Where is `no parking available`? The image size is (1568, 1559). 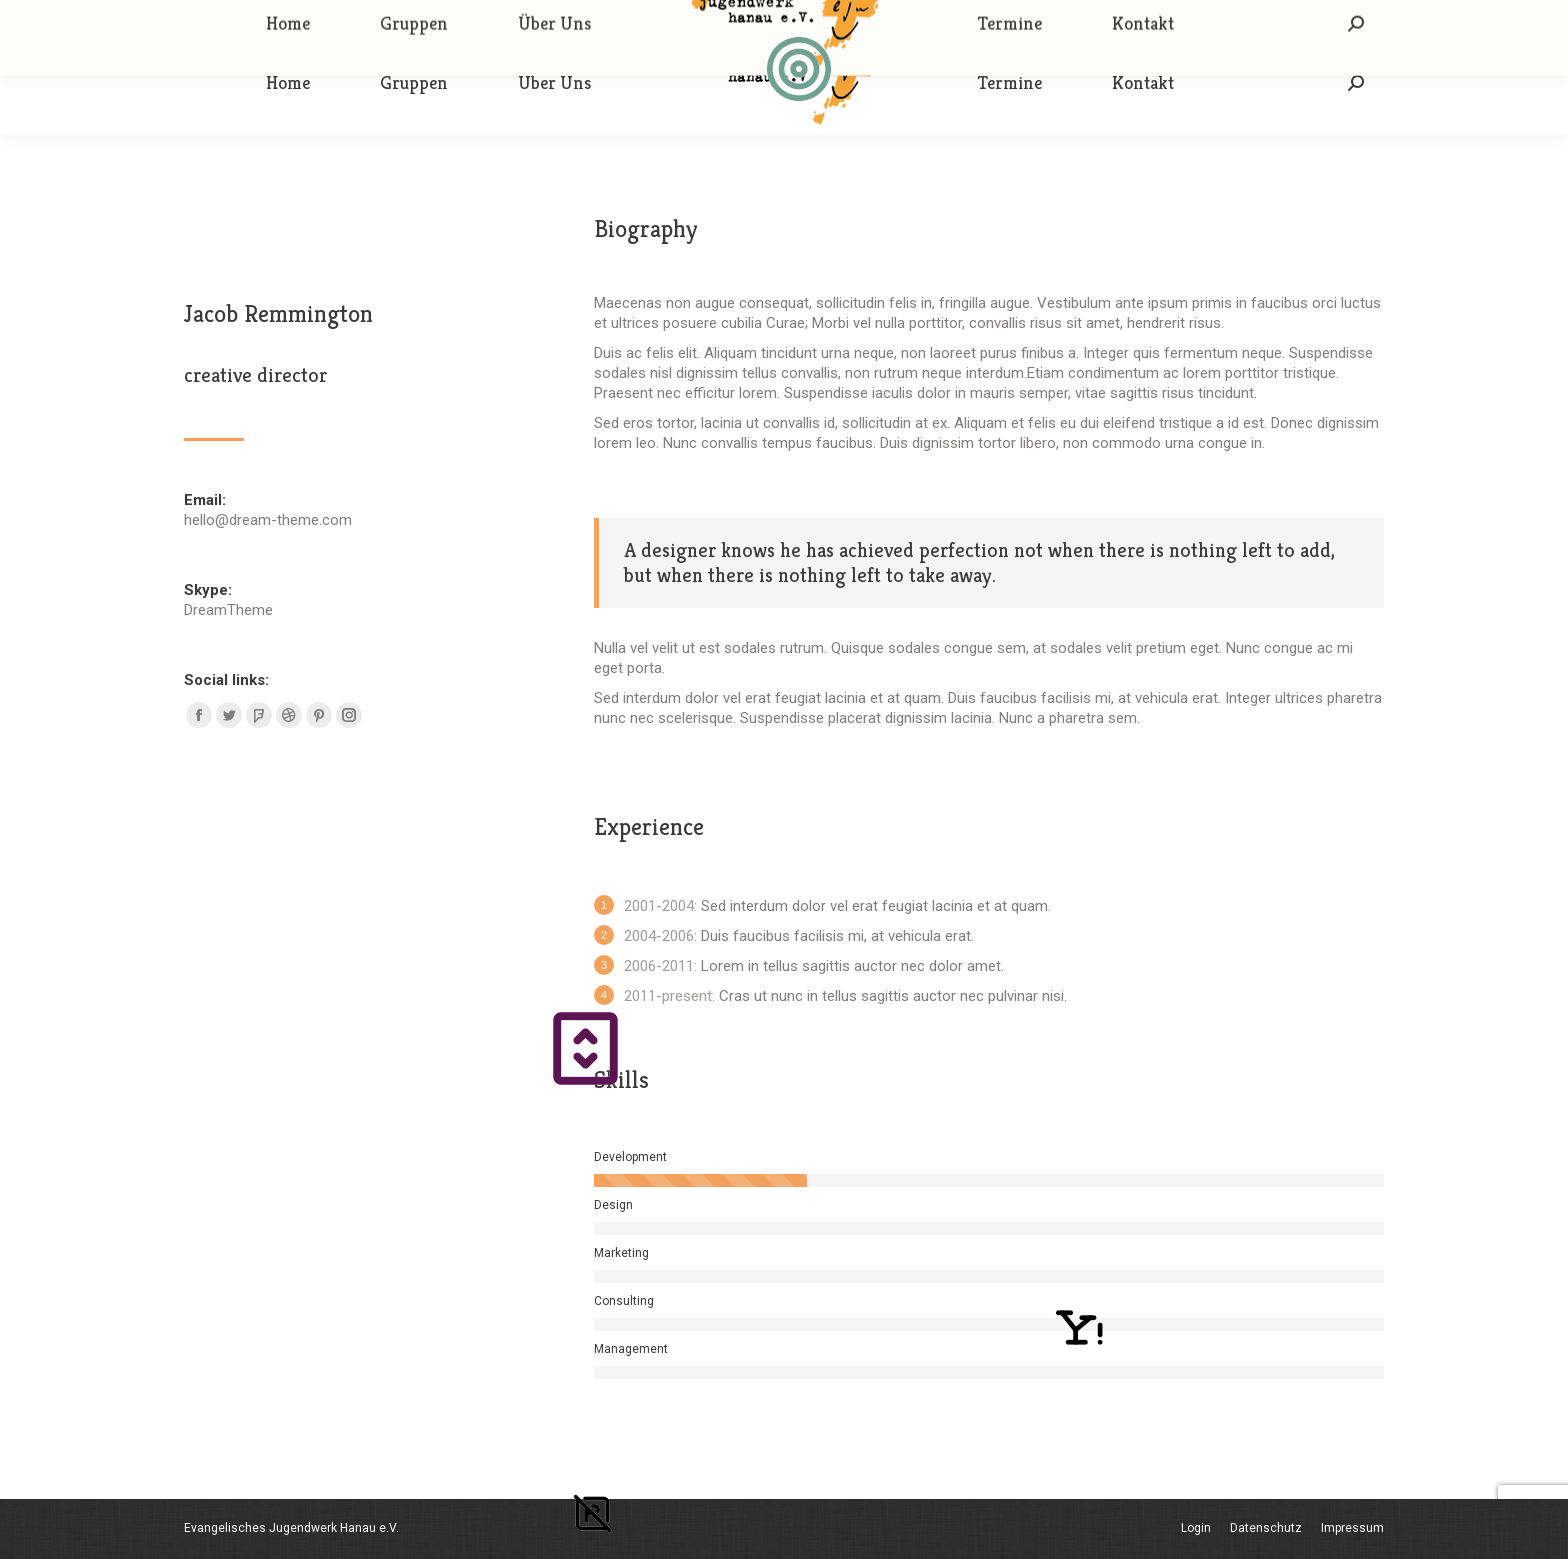 no parking available is located at coordinates (592, 1513).